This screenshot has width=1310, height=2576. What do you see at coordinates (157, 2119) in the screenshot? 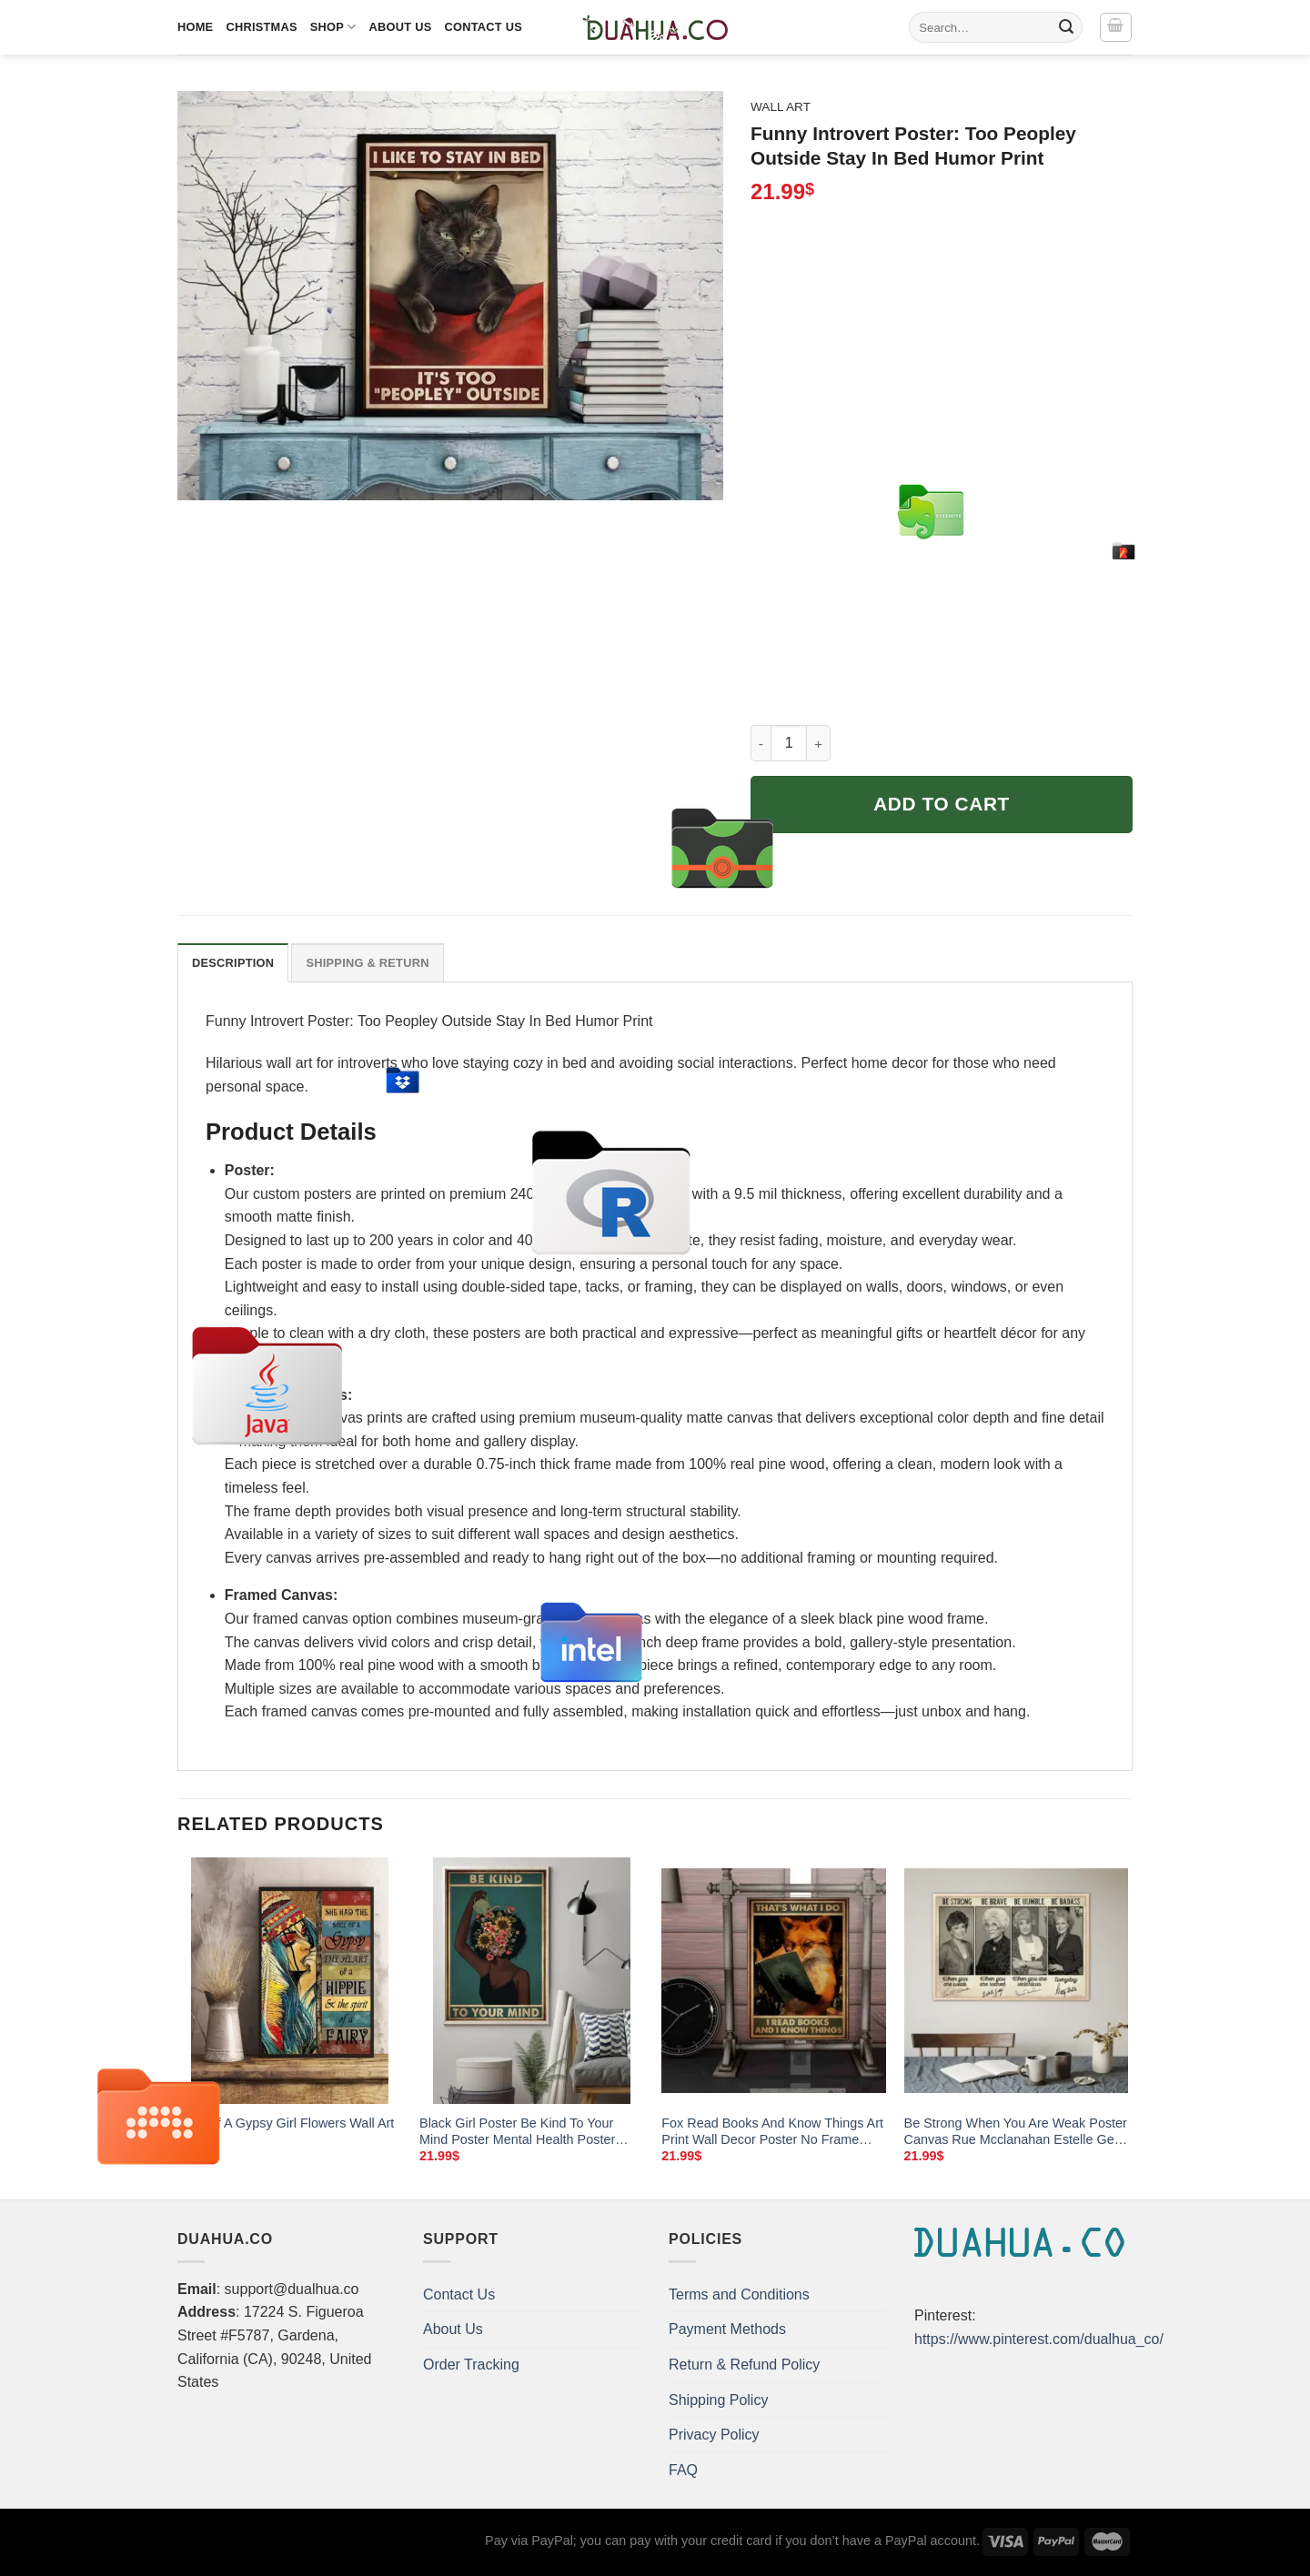
I see `open Bitwig Studio project files folder` at bounding box center [157, 2119].